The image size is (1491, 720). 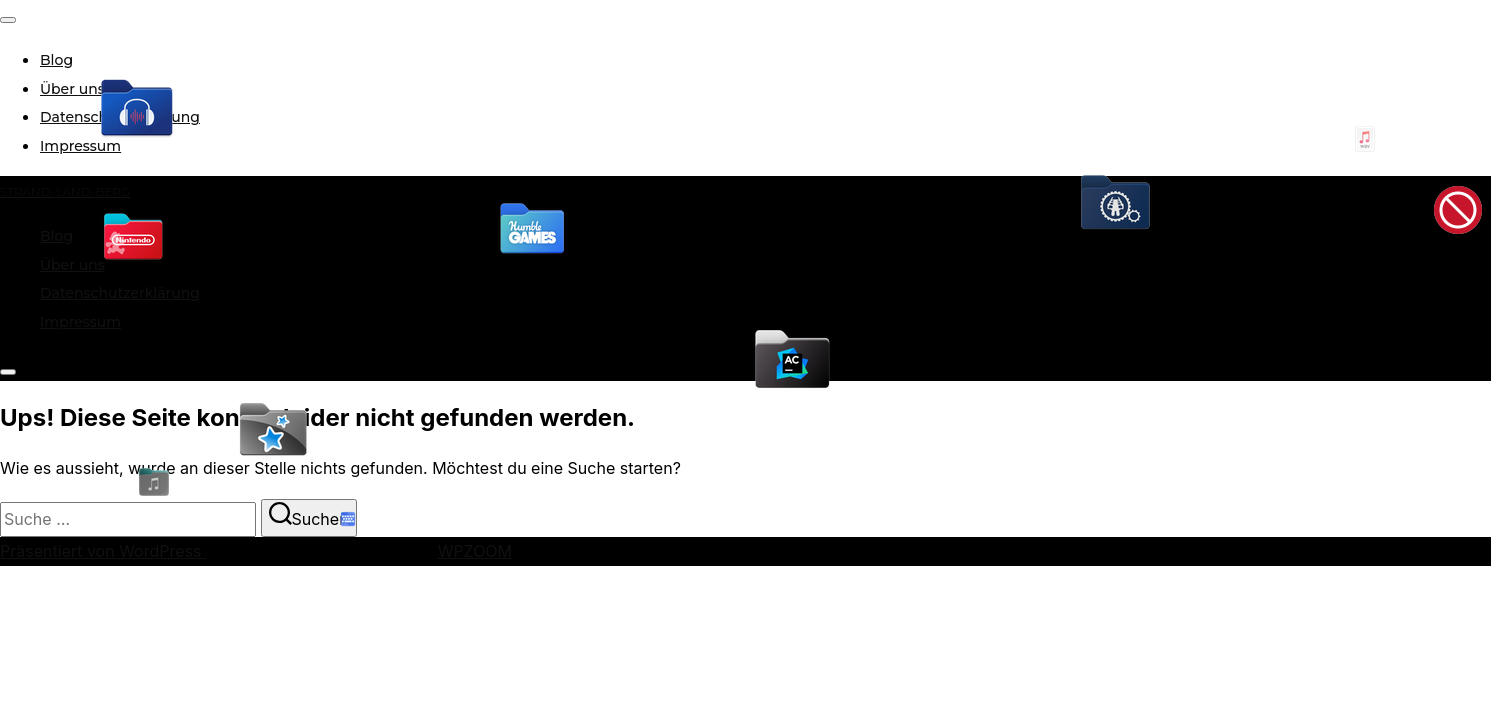 What do you see at coordinates (133, 238) in the screenshot?
I see `open folder containing Nintendo games or files` at bounding box center [133, 238].